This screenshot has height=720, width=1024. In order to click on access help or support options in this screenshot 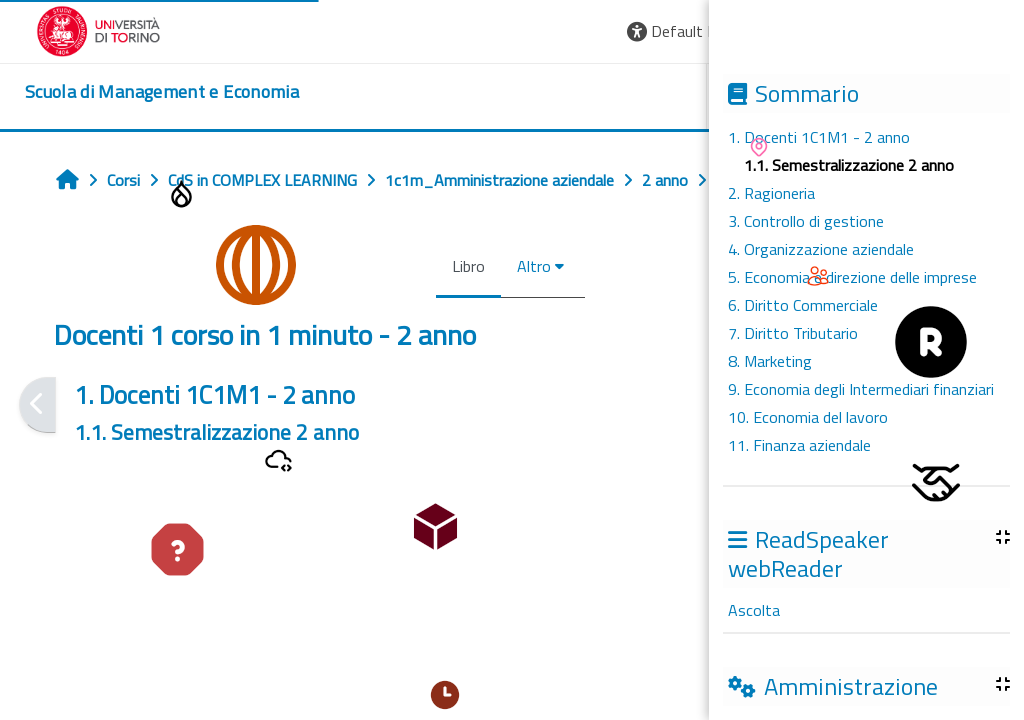, I will do `click(177, 549)`.